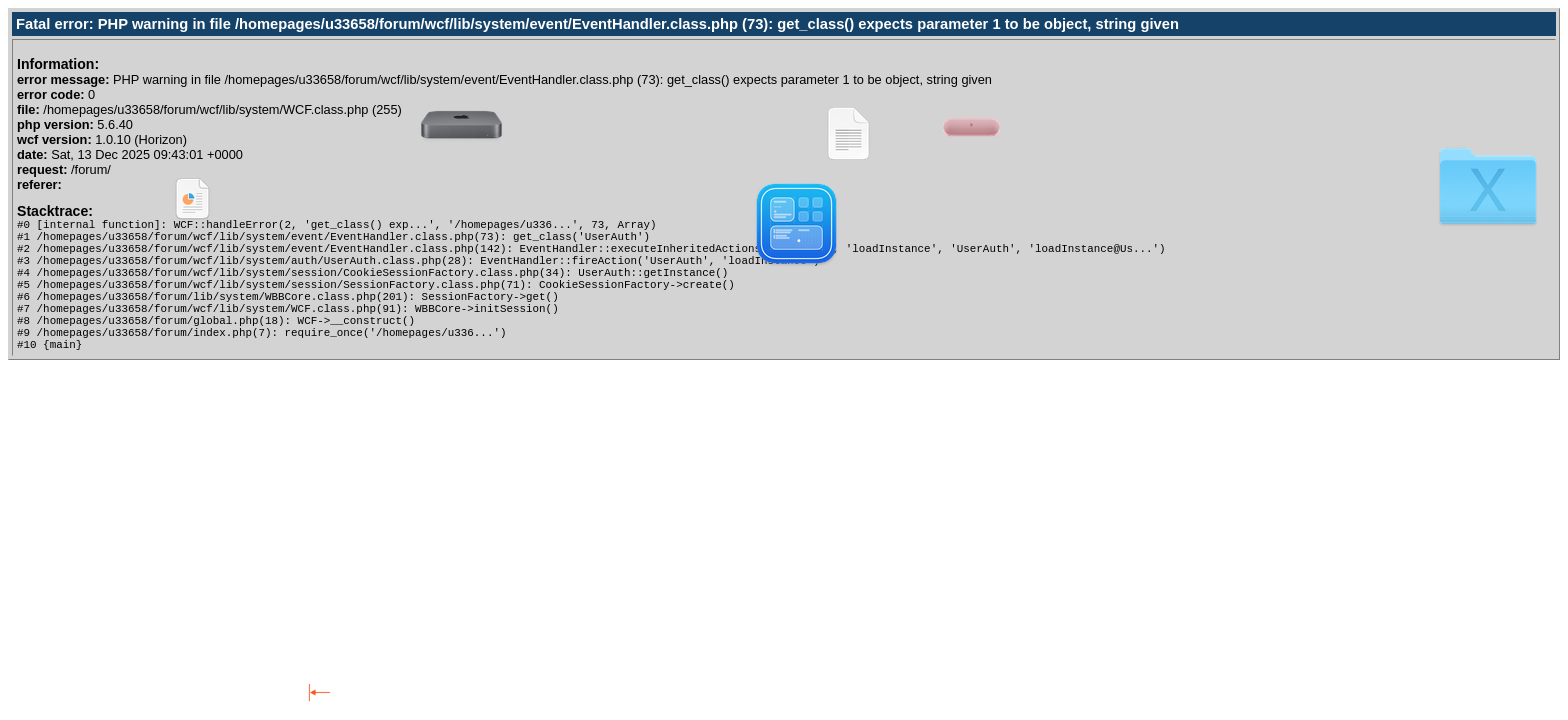 The width and height of the screenshot is (1568, 720). What do you see at coordinates (848, 133) in the screenshot?
I see `open a plain text file` at bounding box center [848, 133].